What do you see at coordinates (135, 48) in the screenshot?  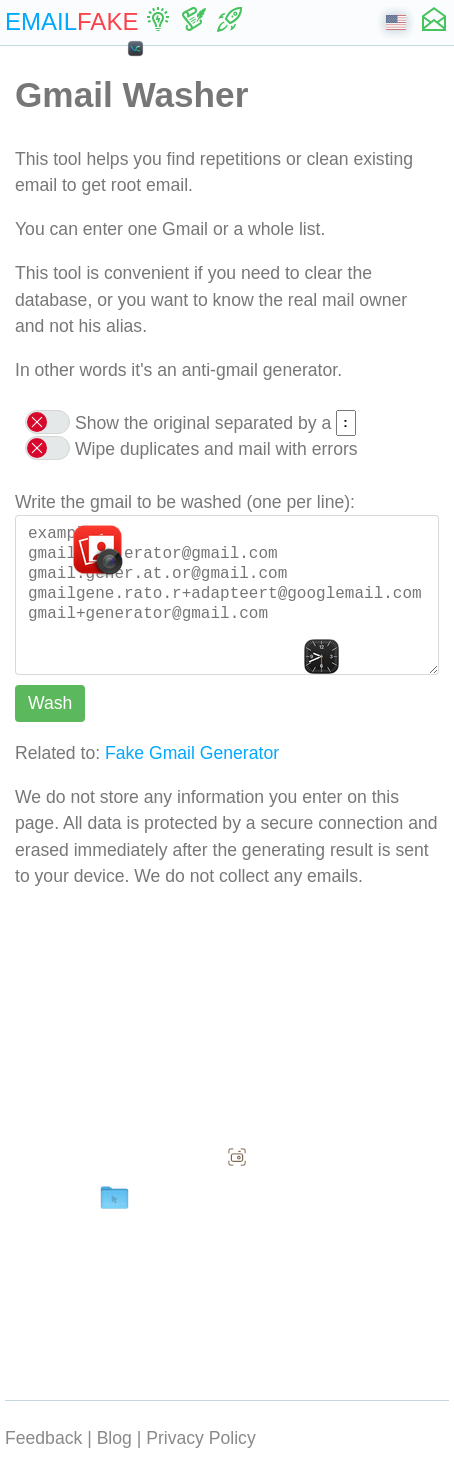 I see `open veracrypt disk encryption app` at bounding box center [135, 48].